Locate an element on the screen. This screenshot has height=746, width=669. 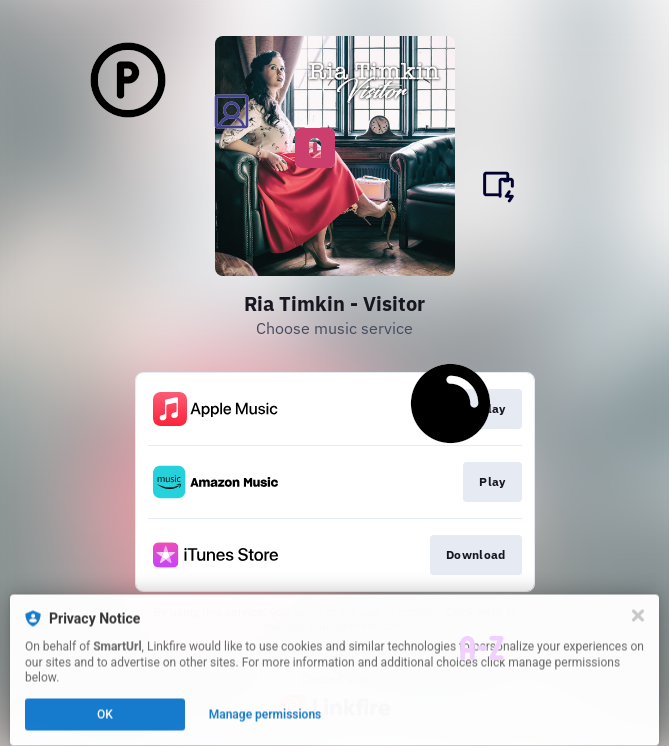
parking available or parking location is located at coordinates (128, 80).